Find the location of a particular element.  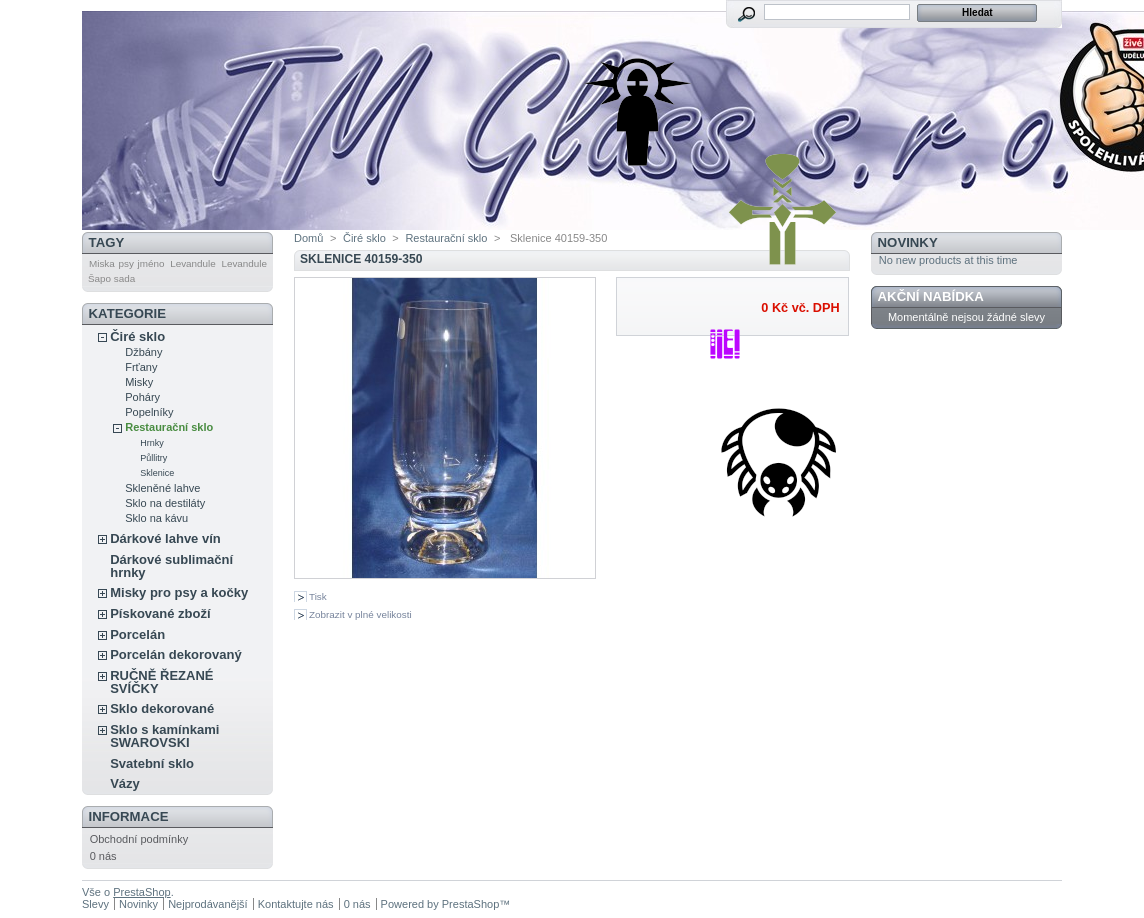

activate rear shield or defensive aura ability is located at coordinates (637, 111).